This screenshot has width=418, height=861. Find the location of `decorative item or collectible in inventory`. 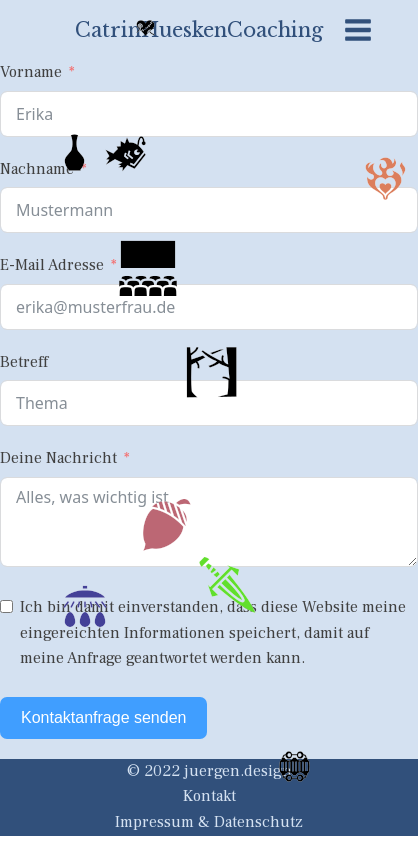

decorative item or collectible in inventory is located at coordinates (74, 152).